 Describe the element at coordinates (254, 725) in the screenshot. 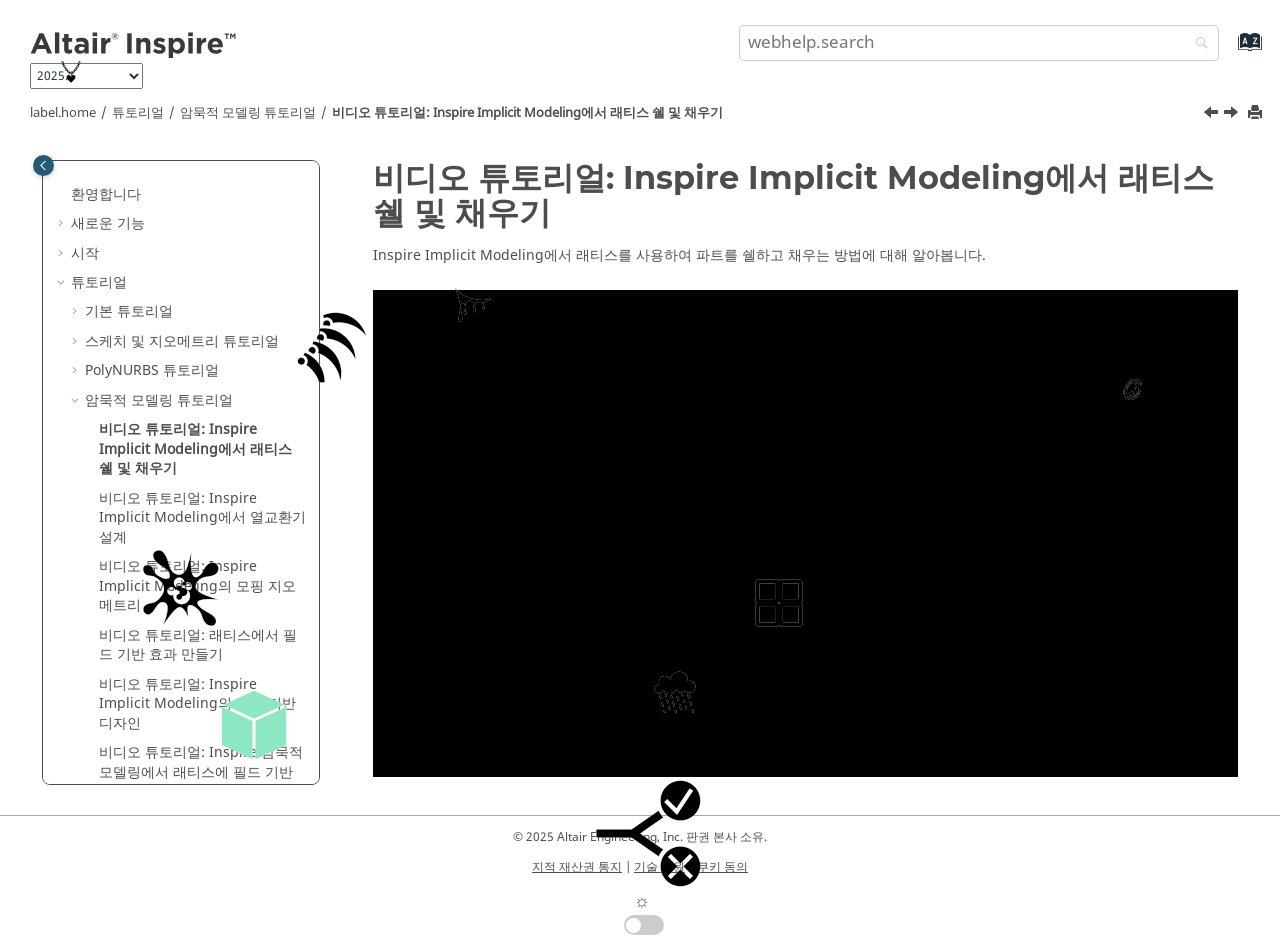

I see `view 3D model or object` at that location.